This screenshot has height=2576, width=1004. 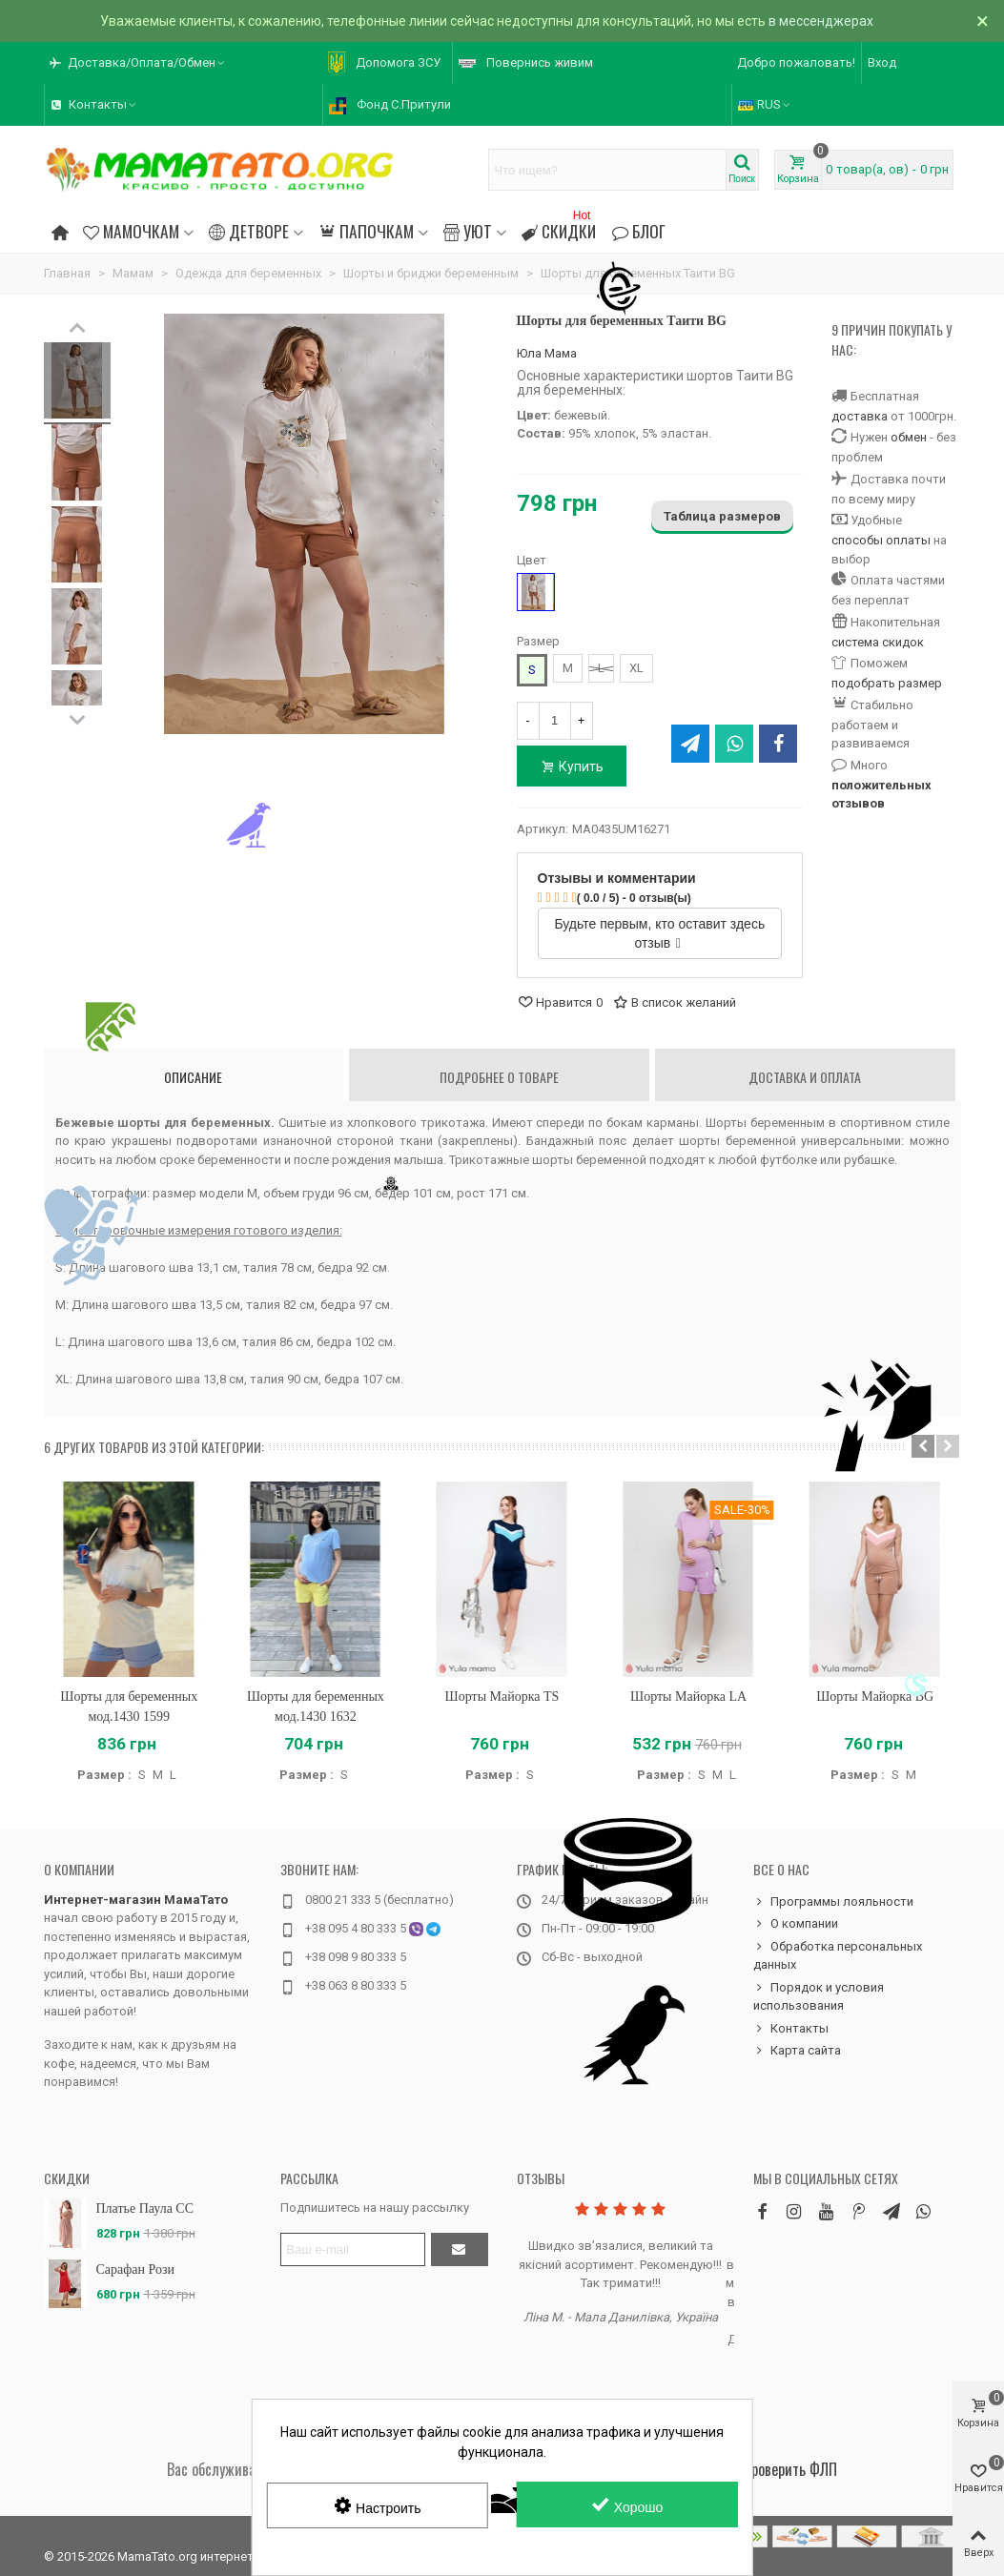 What do you see at coordinates (93, 1236) in the screenshot?
I see `access fairy tale or fantasy game content` at bounding box center [93, 1236].